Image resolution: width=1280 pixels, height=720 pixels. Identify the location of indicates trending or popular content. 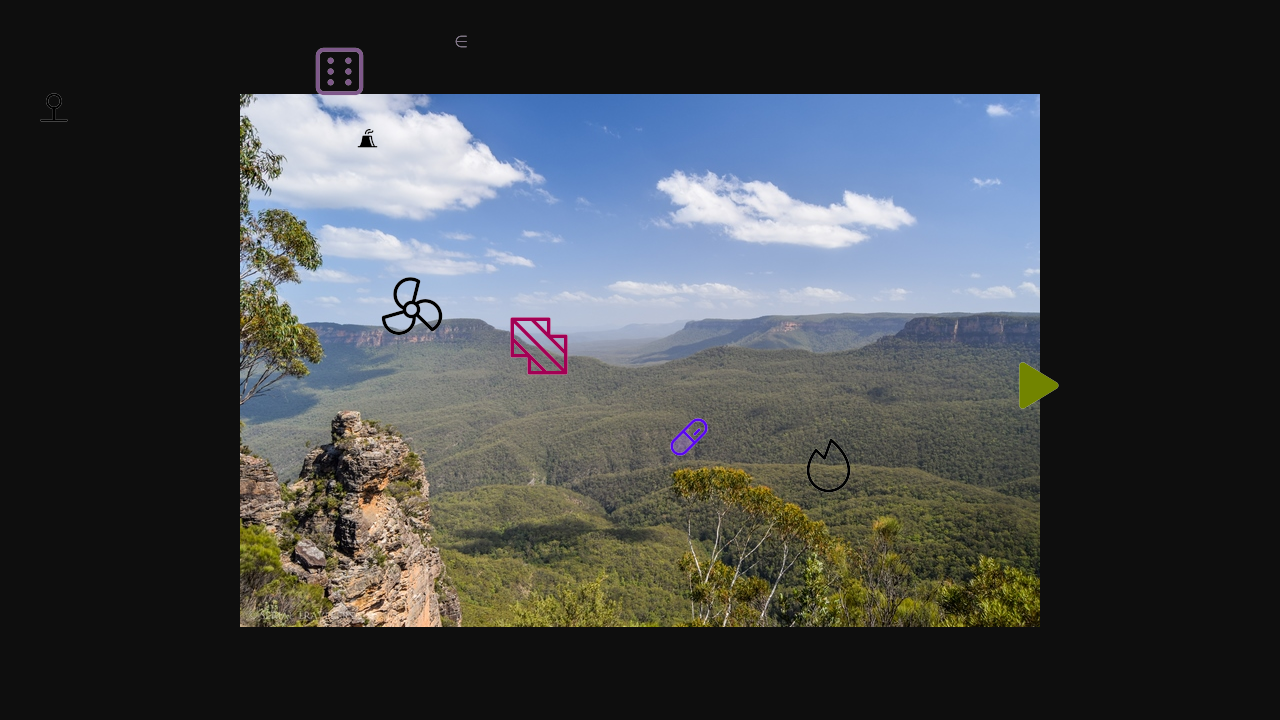
(828, 466).